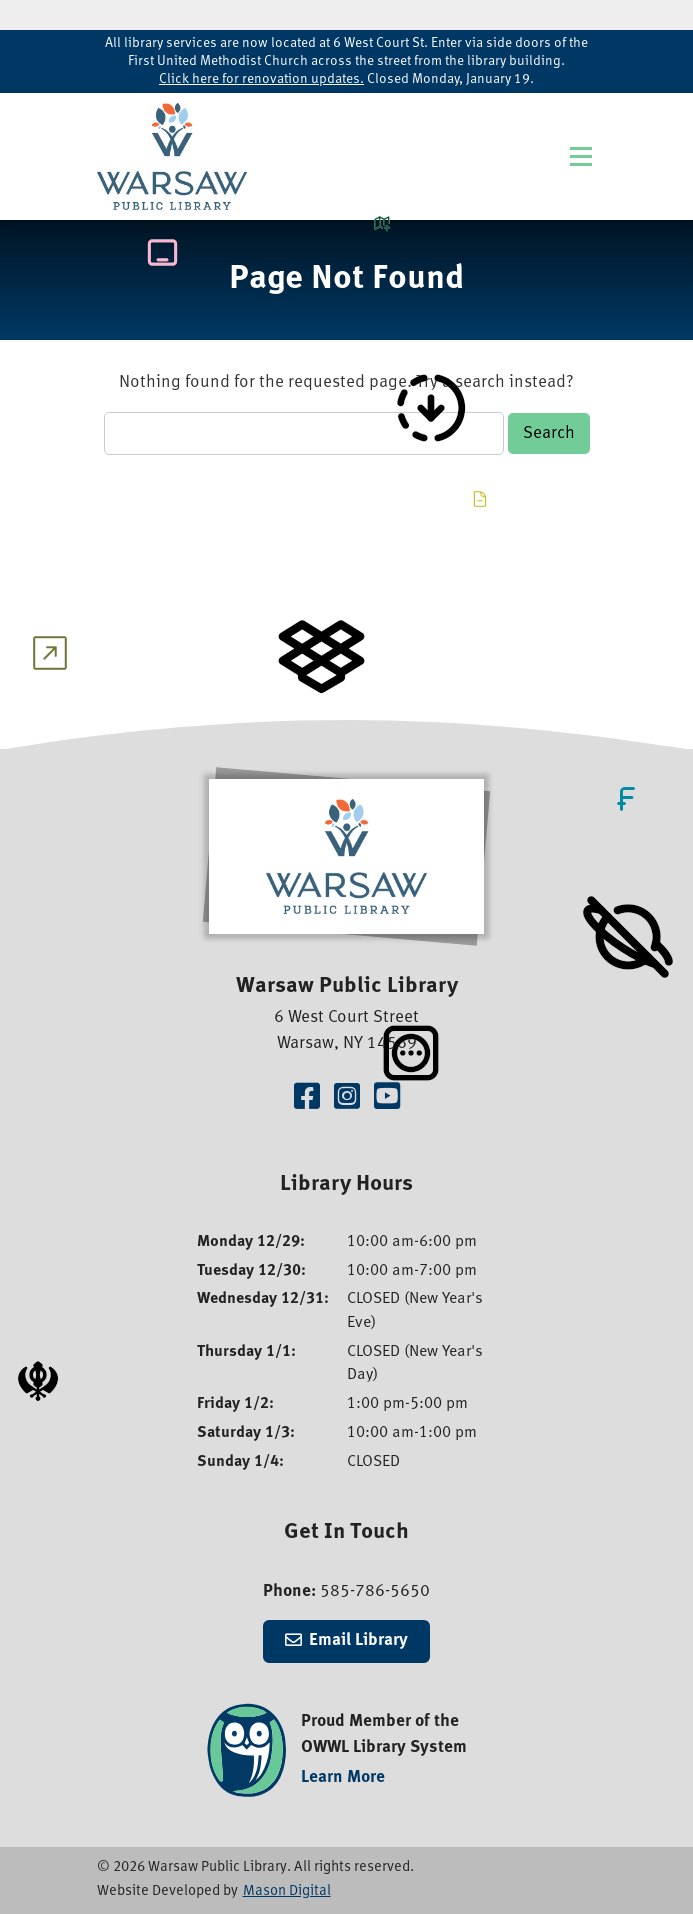 This screenshot has width=693, height=1914. Describe the element at coordinates (50, 653) in the screenshot. I see `open link in new window` at that location.